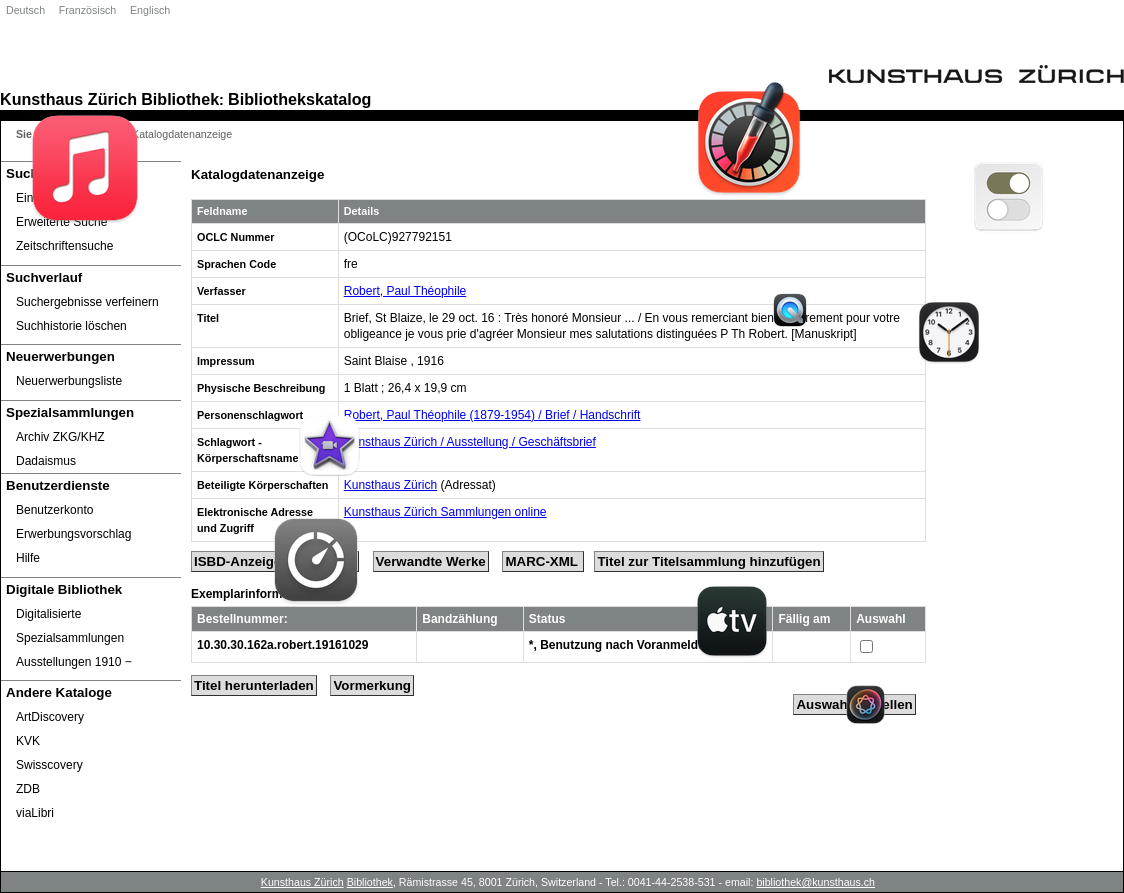  Describe the element at coordinates (1008, 196) in the screenshot. I see `open system settings or preferences` at that location.